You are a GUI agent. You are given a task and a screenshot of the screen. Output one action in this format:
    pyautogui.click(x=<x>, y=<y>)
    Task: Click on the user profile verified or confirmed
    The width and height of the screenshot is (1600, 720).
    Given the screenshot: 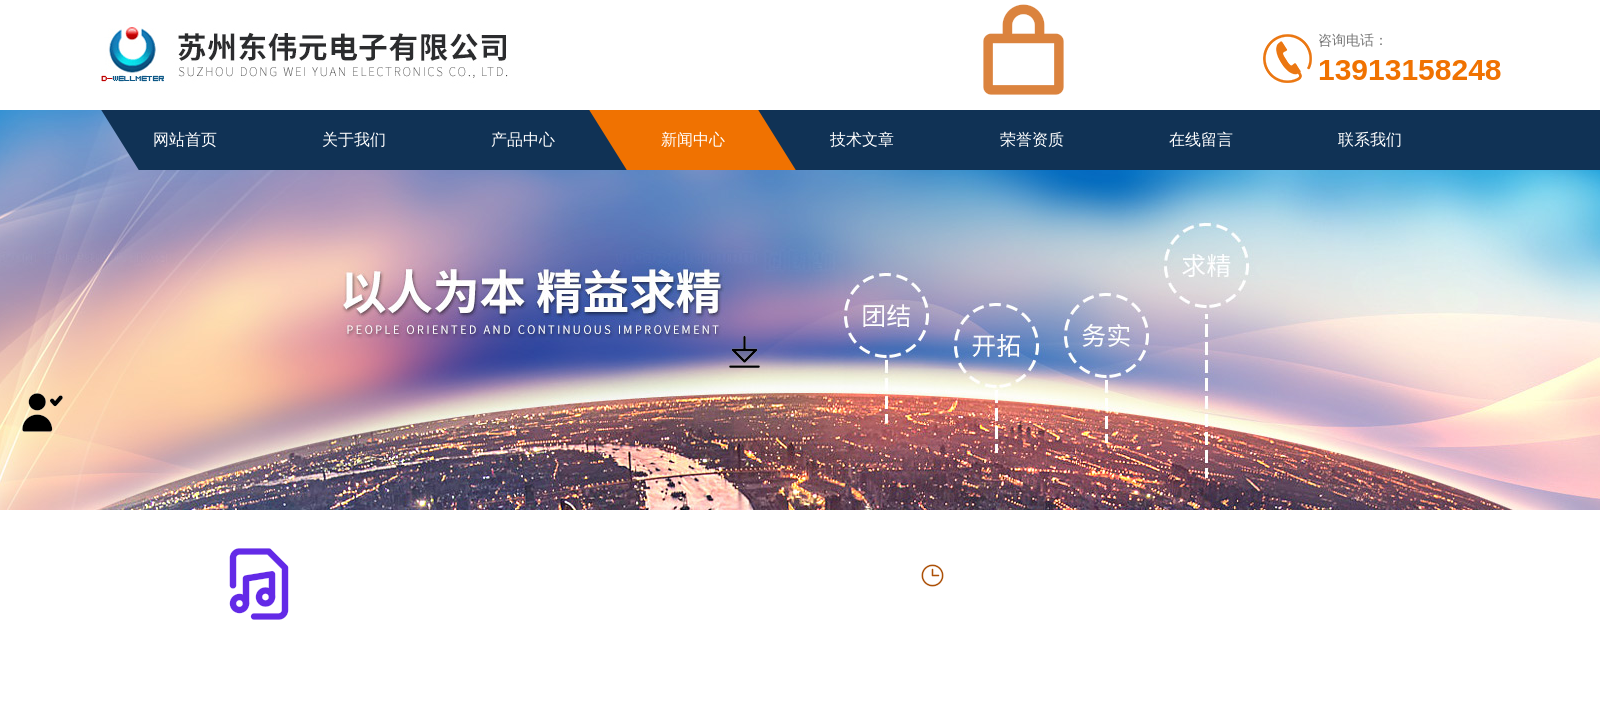 What is the action you would take?
    pyautogui.click(x=41, y=412)
    